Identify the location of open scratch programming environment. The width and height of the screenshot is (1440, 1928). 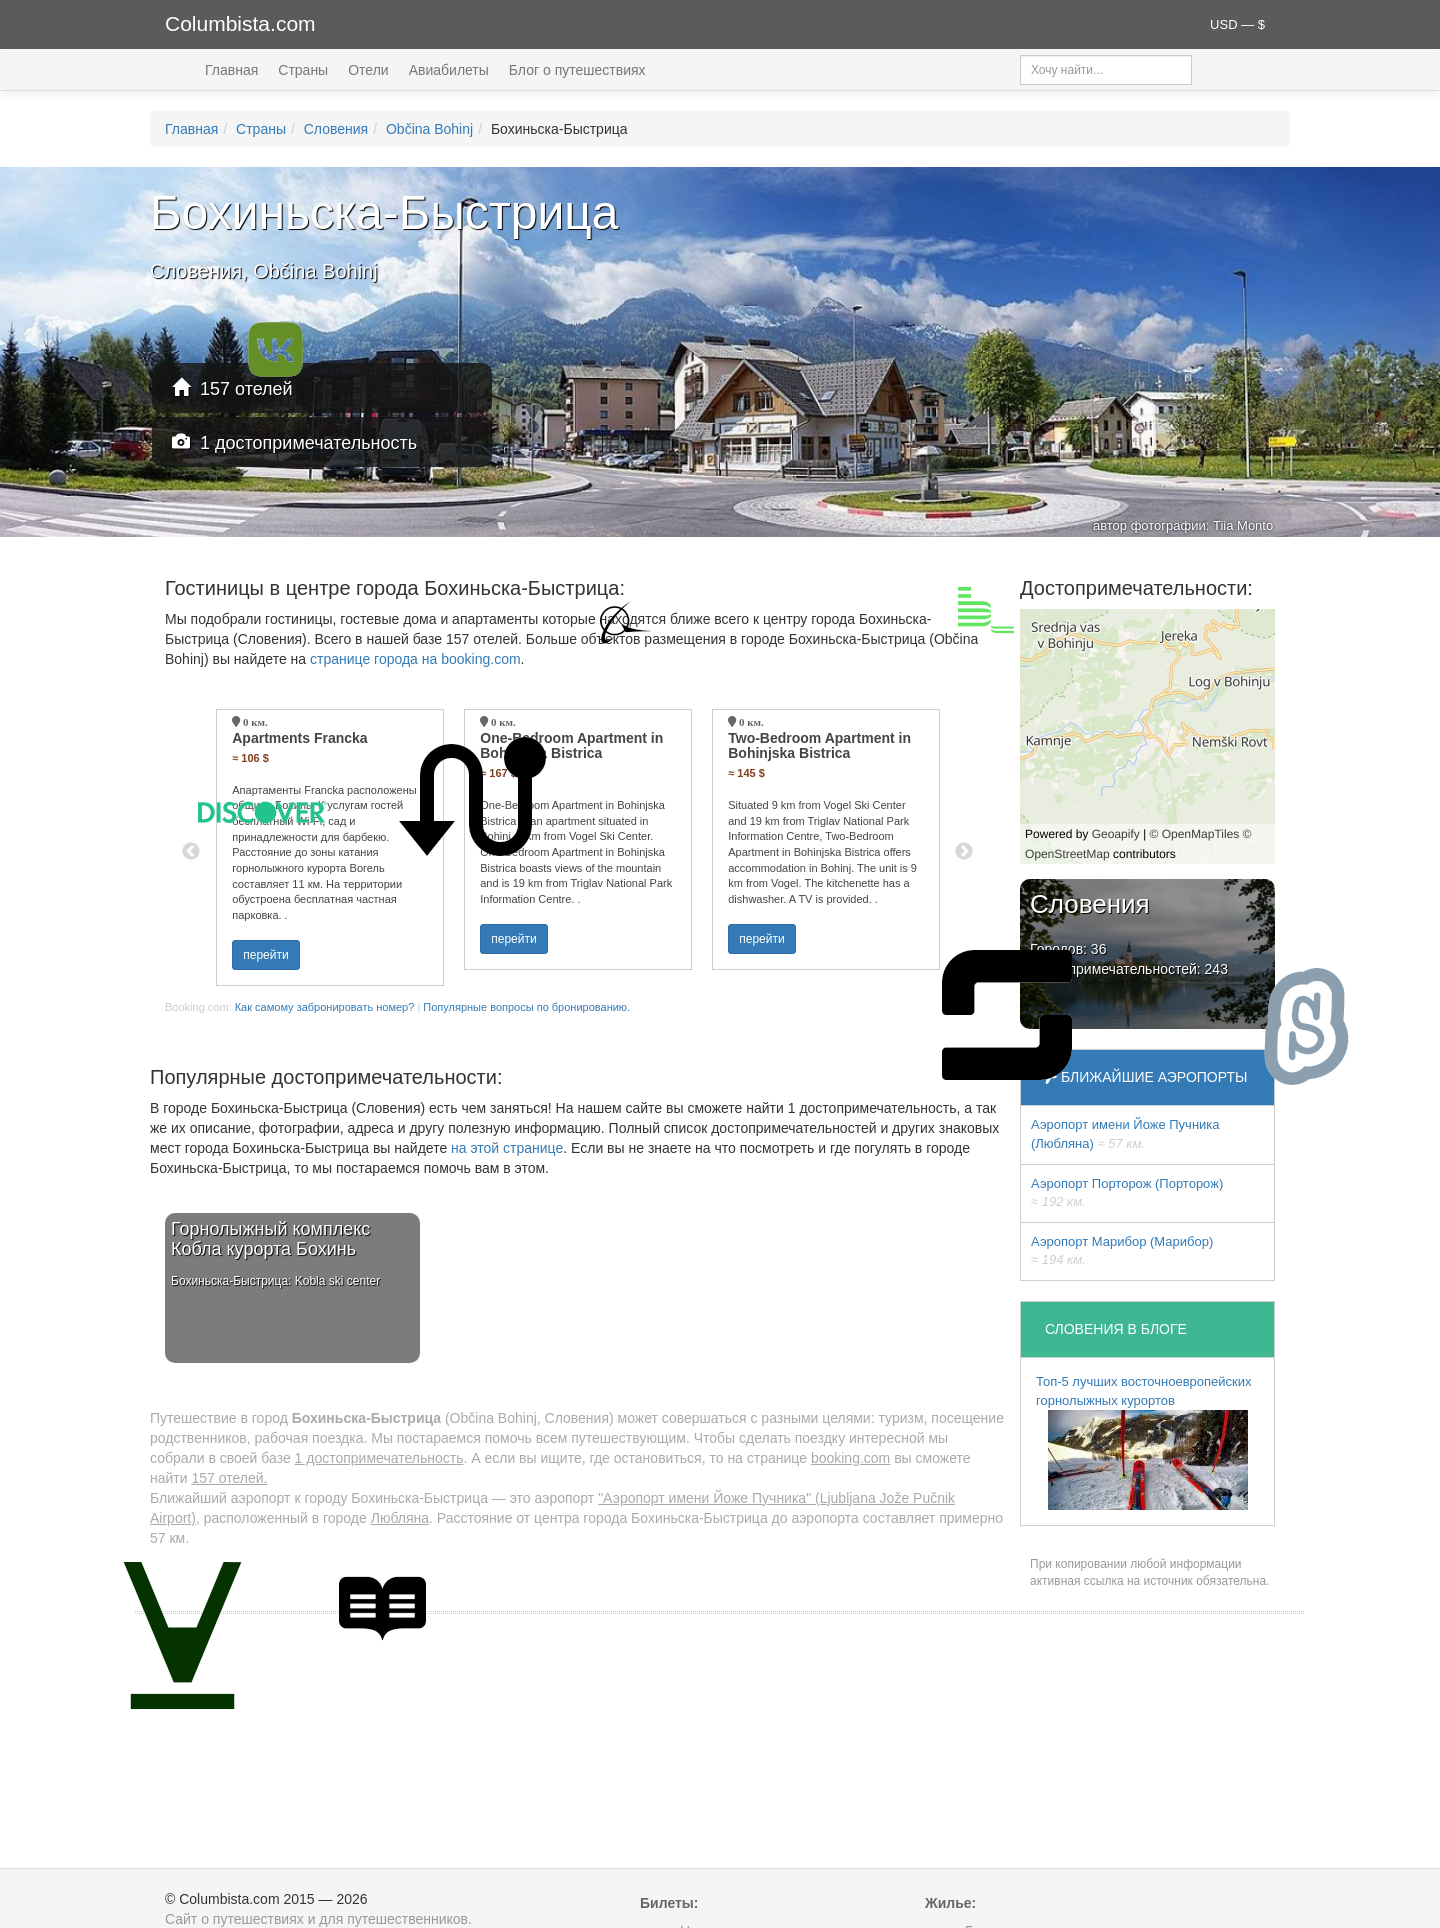
(1306, 1026).